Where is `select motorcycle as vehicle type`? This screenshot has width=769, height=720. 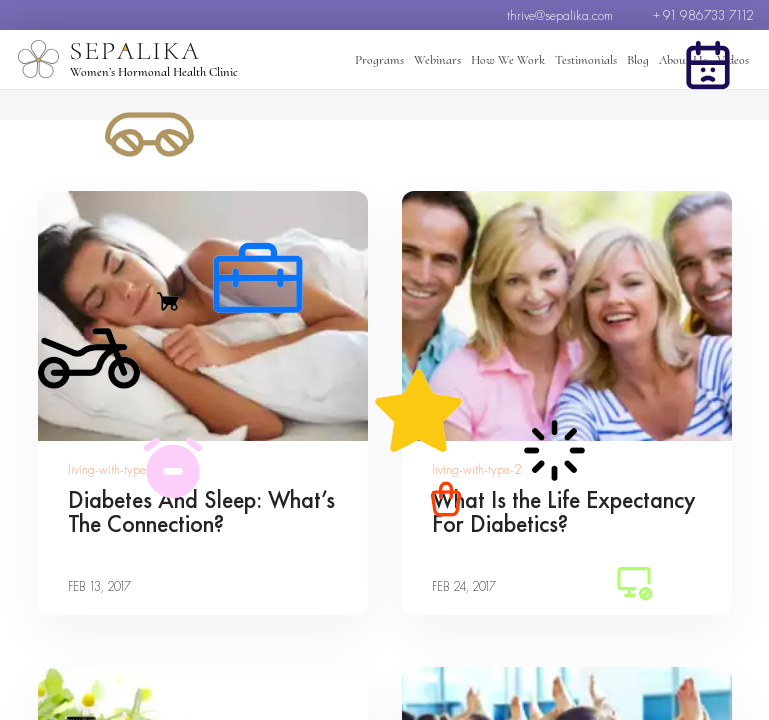
select motorcycle as vehicle type is located at coordinates (89, 360).